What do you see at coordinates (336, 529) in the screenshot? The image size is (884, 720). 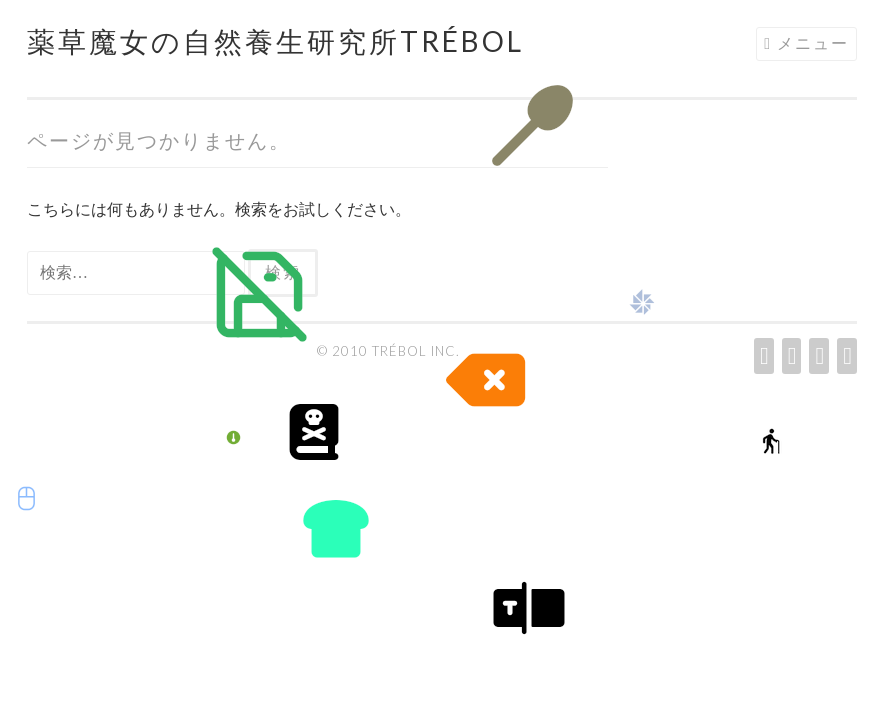 I see `access bakery or bread-related content` at bounding box center [336, 529].